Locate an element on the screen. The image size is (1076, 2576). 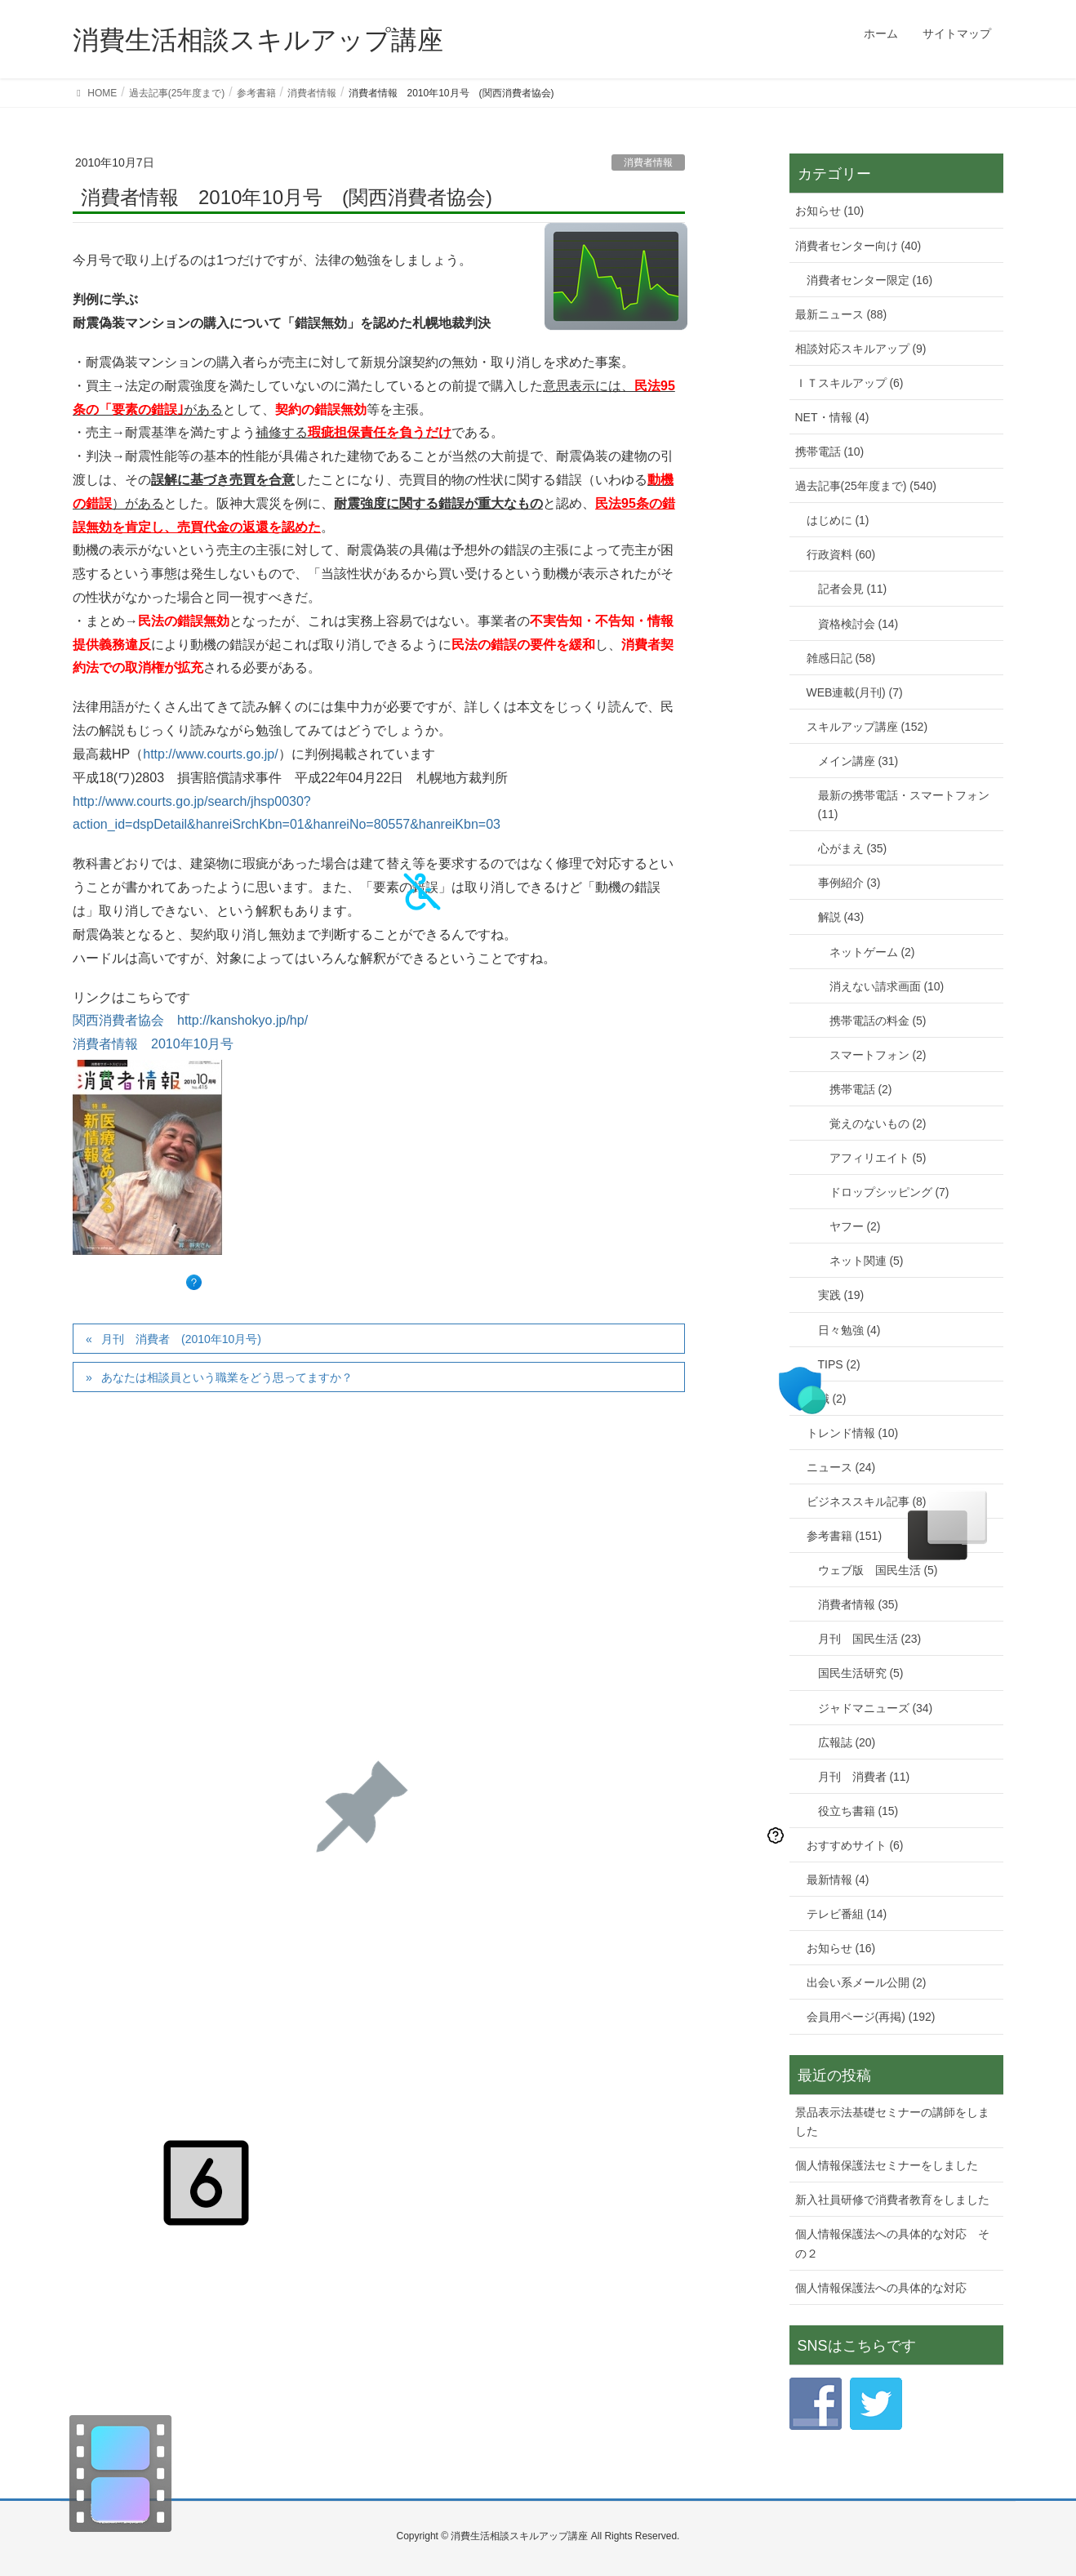
pin an item to keep it visible is located at coordinates (362, 1806).